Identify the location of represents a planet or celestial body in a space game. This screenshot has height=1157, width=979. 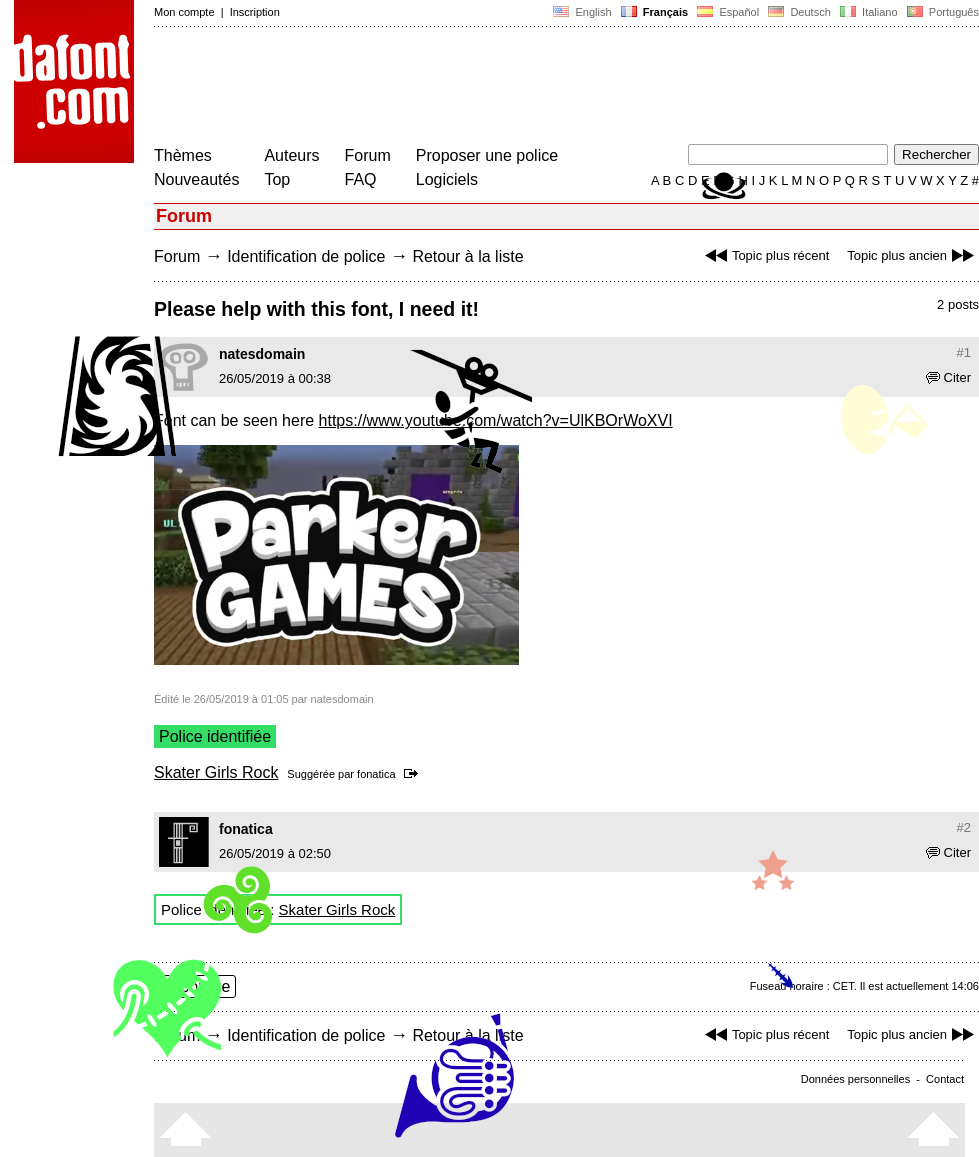
(724, 187).